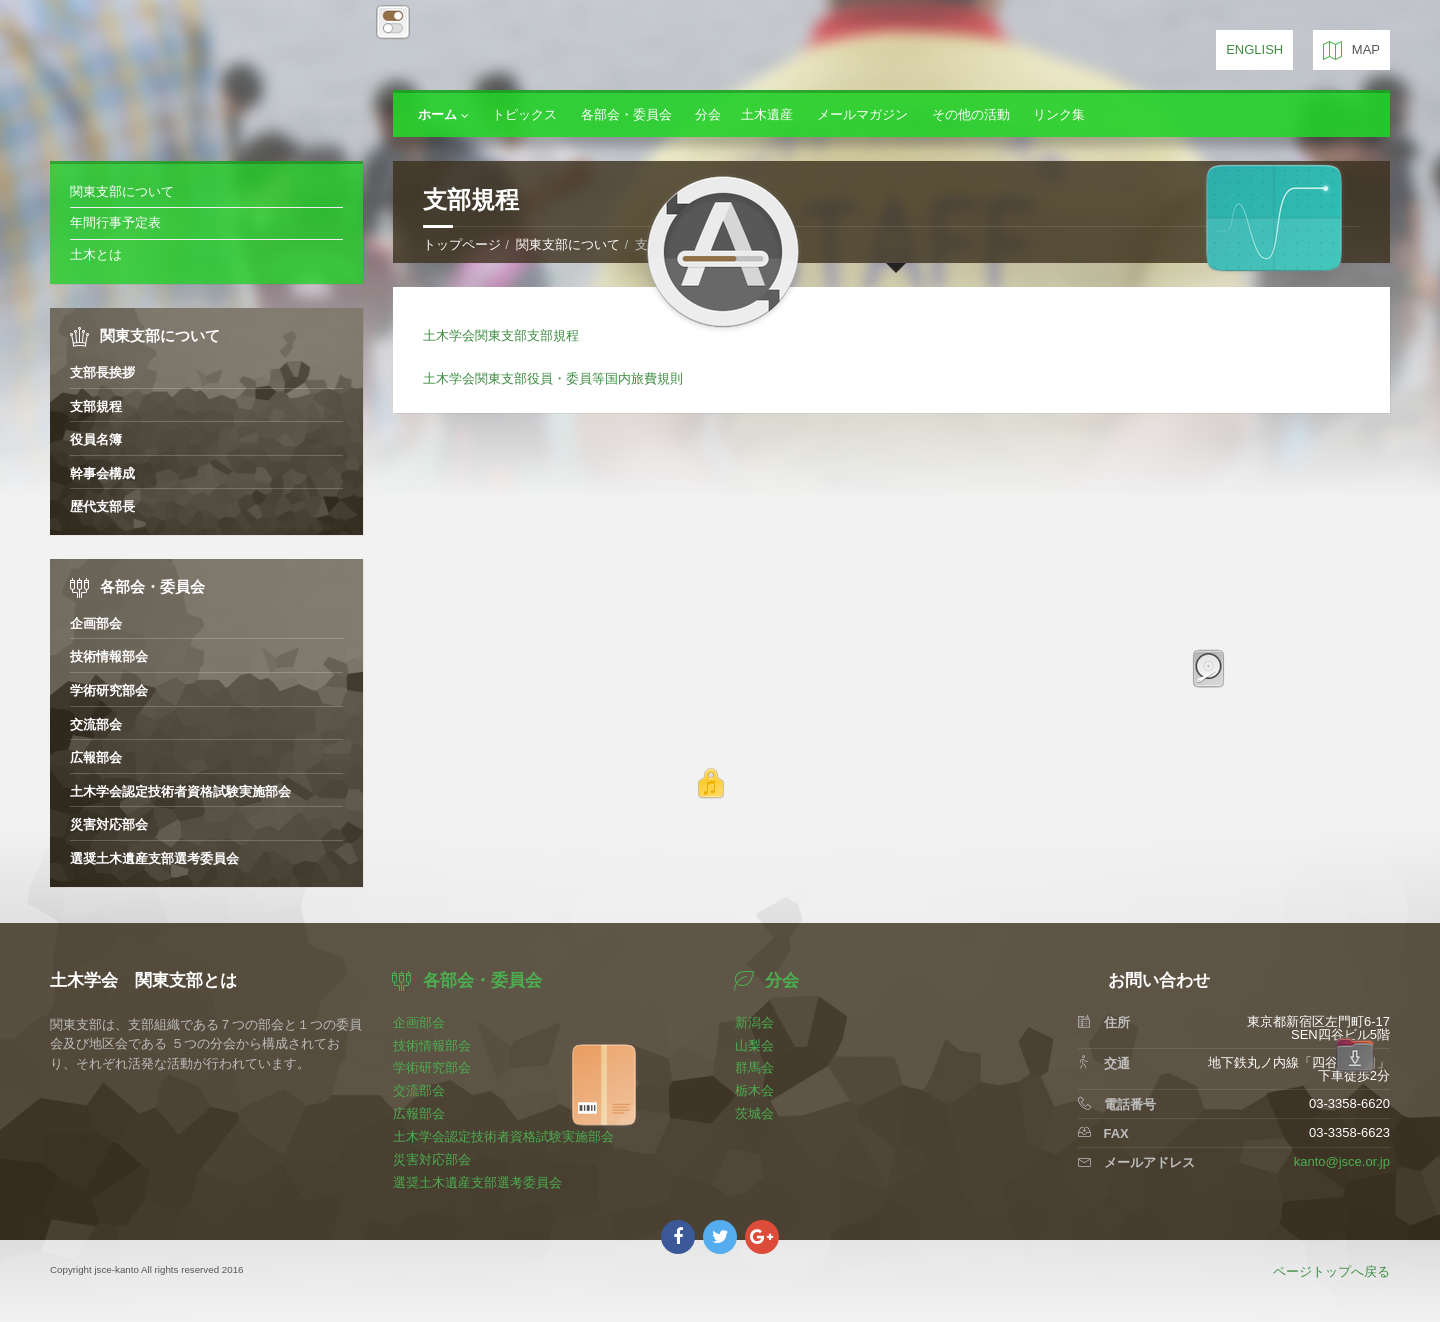  Describe the element at coordinates (1355, 1054) in the screenshot. I see `access your downloads folder` at that location.